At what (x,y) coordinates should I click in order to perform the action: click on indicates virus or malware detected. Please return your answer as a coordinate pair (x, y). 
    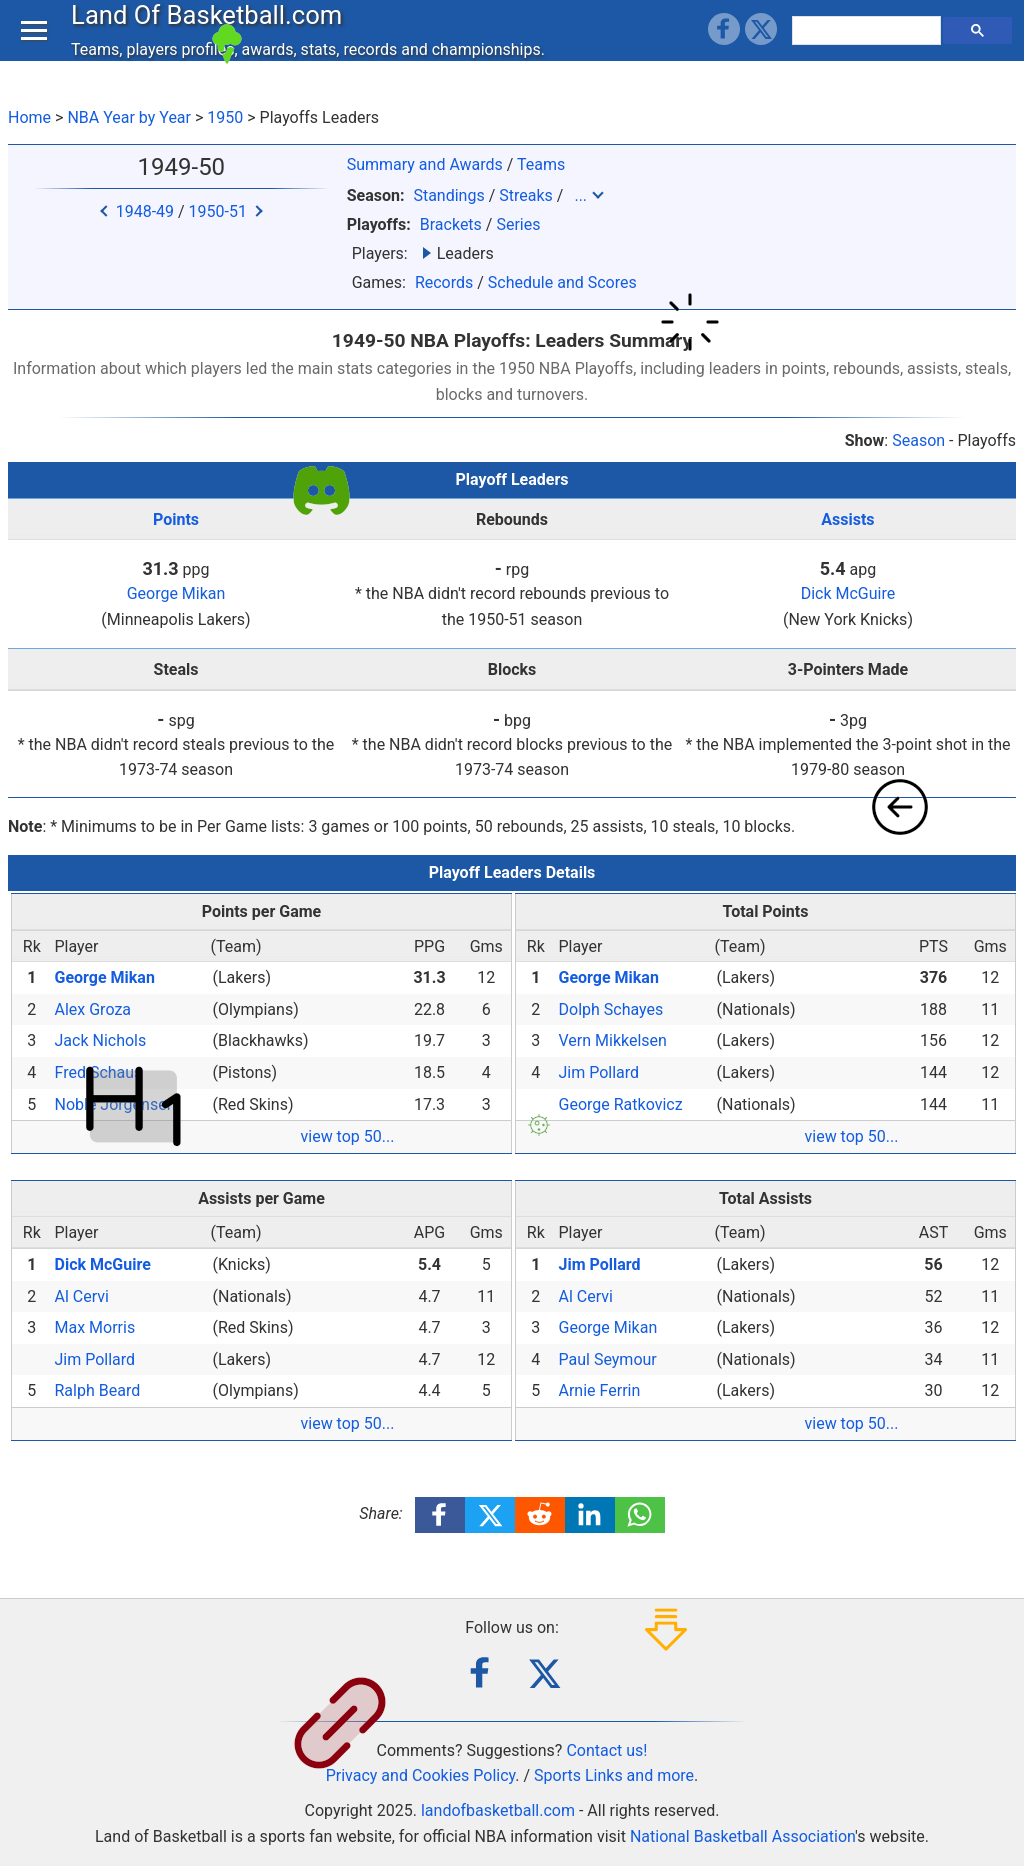
    Looking at the image, I should click on (539, 1125).